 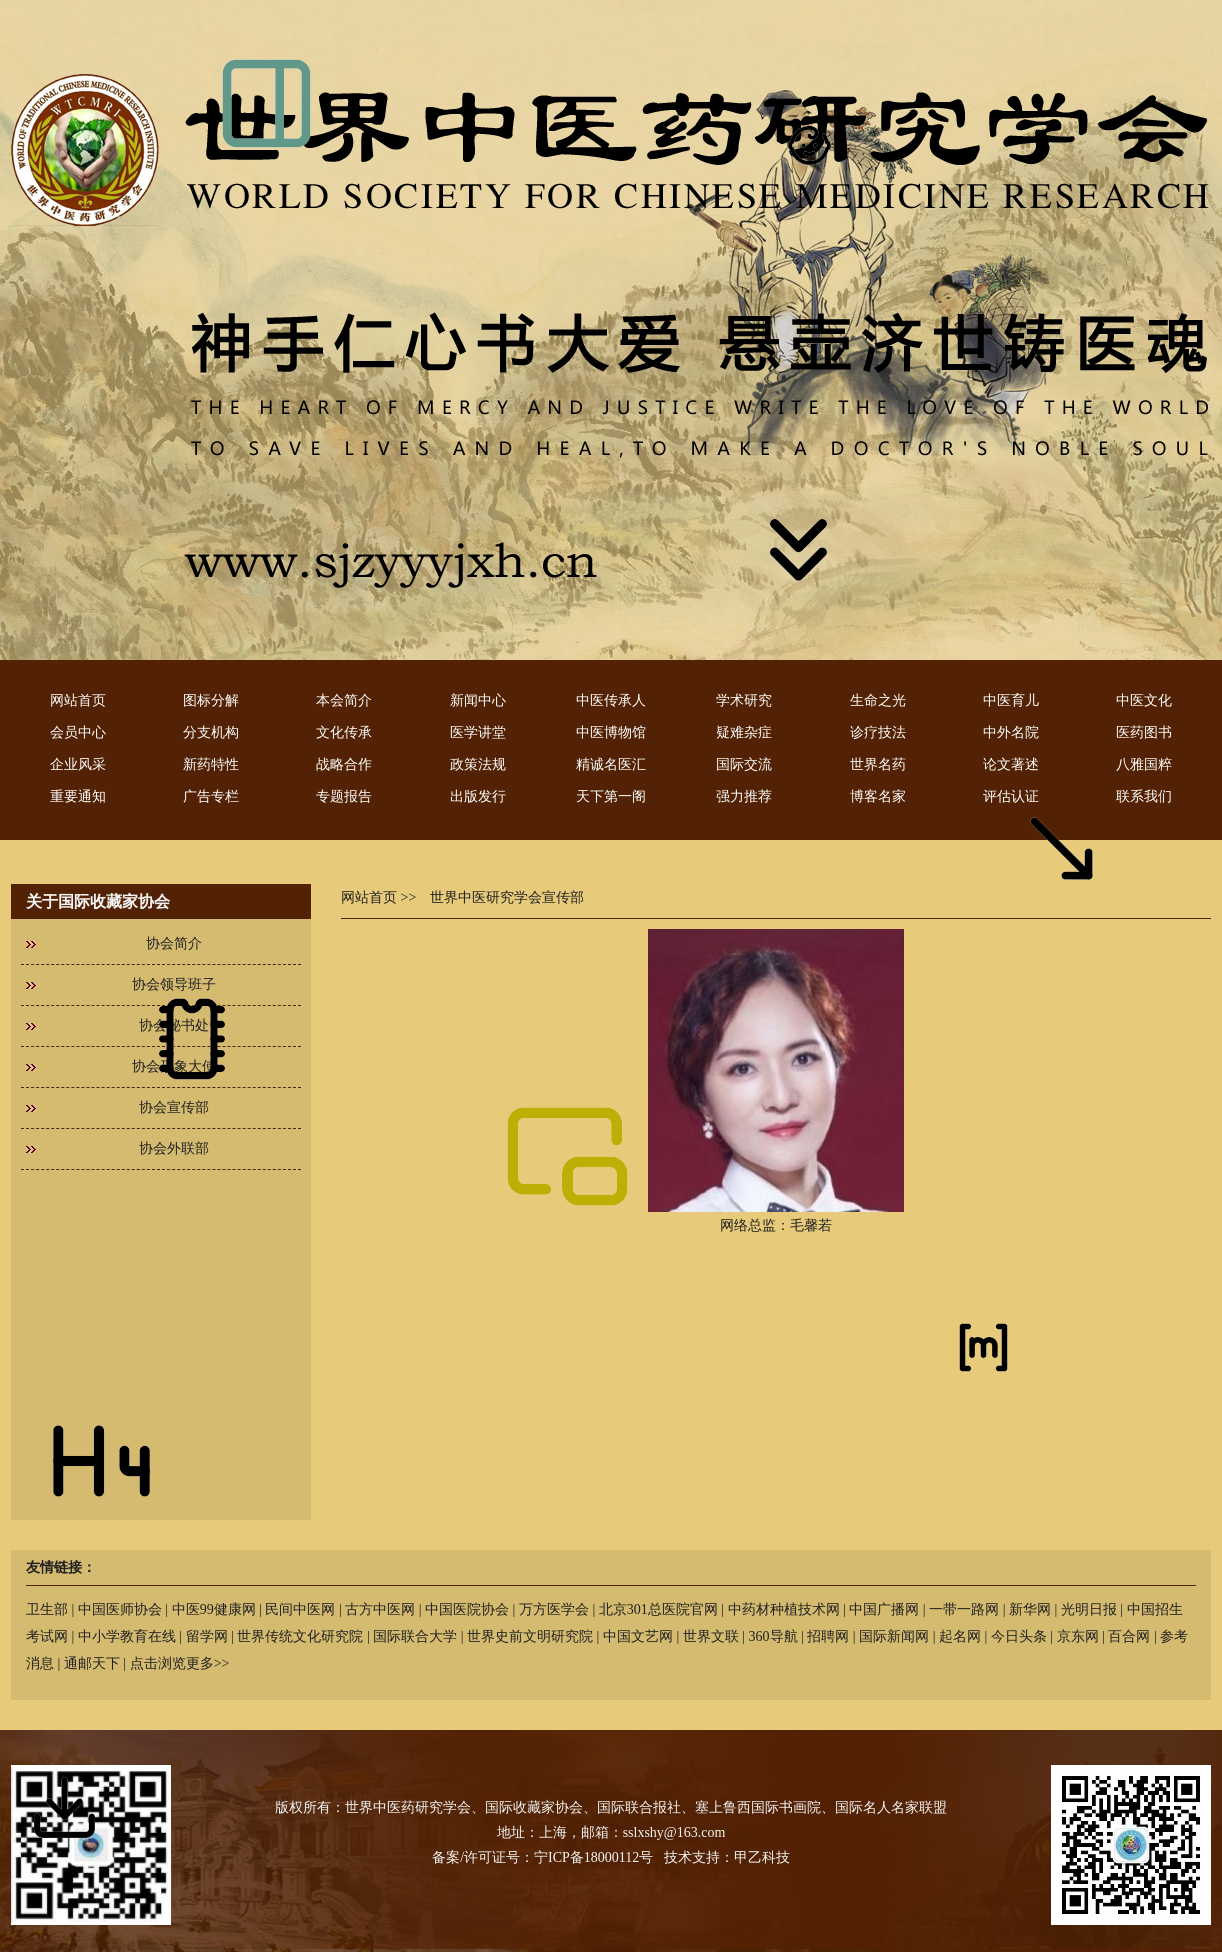 I want to click on format text as heading level 4, so click(x=99, y=1461).